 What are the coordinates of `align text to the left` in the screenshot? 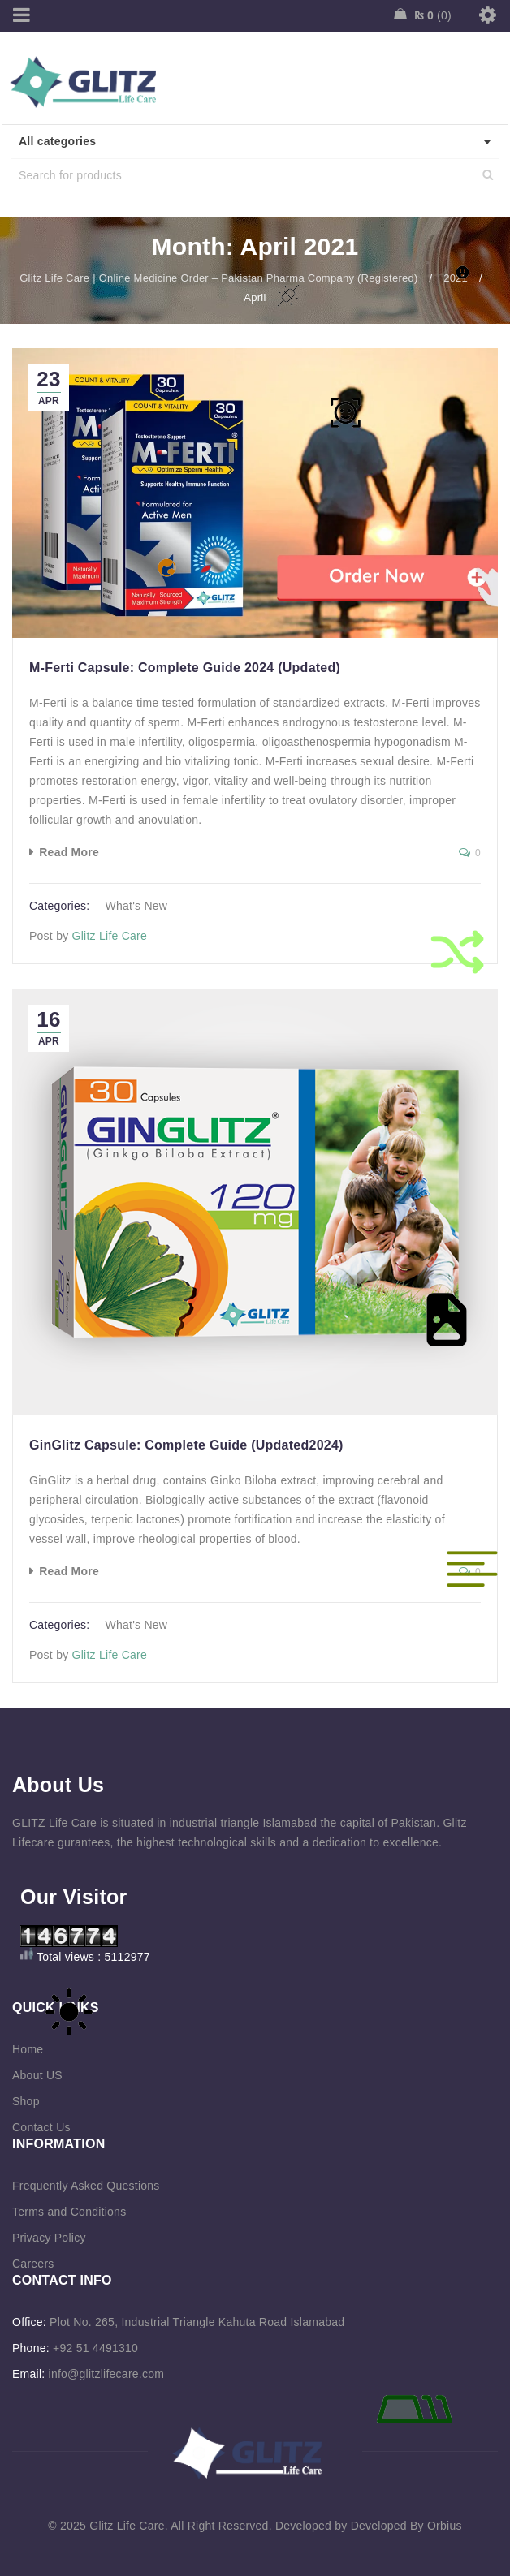 It's located at (472, 1570).